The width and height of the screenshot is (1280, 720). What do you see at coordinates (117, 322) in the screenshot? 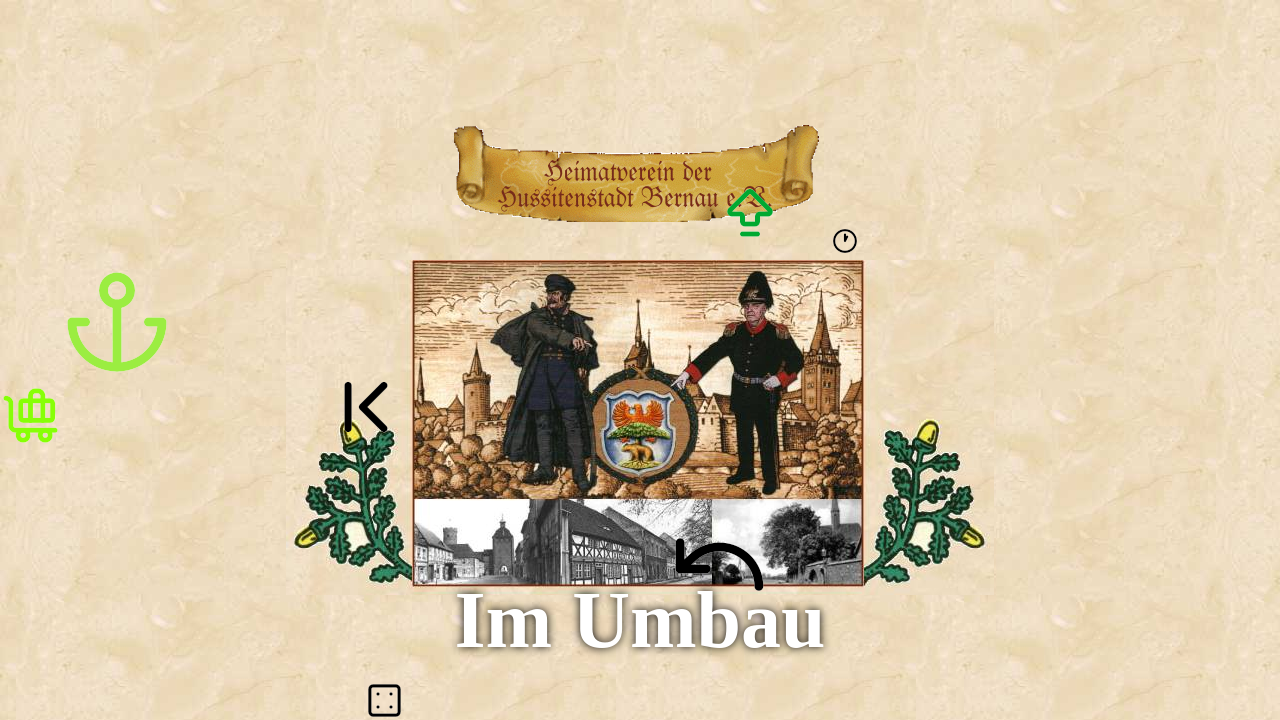
I see `anchor content to a fixed position` at bounding box center [117, 322].